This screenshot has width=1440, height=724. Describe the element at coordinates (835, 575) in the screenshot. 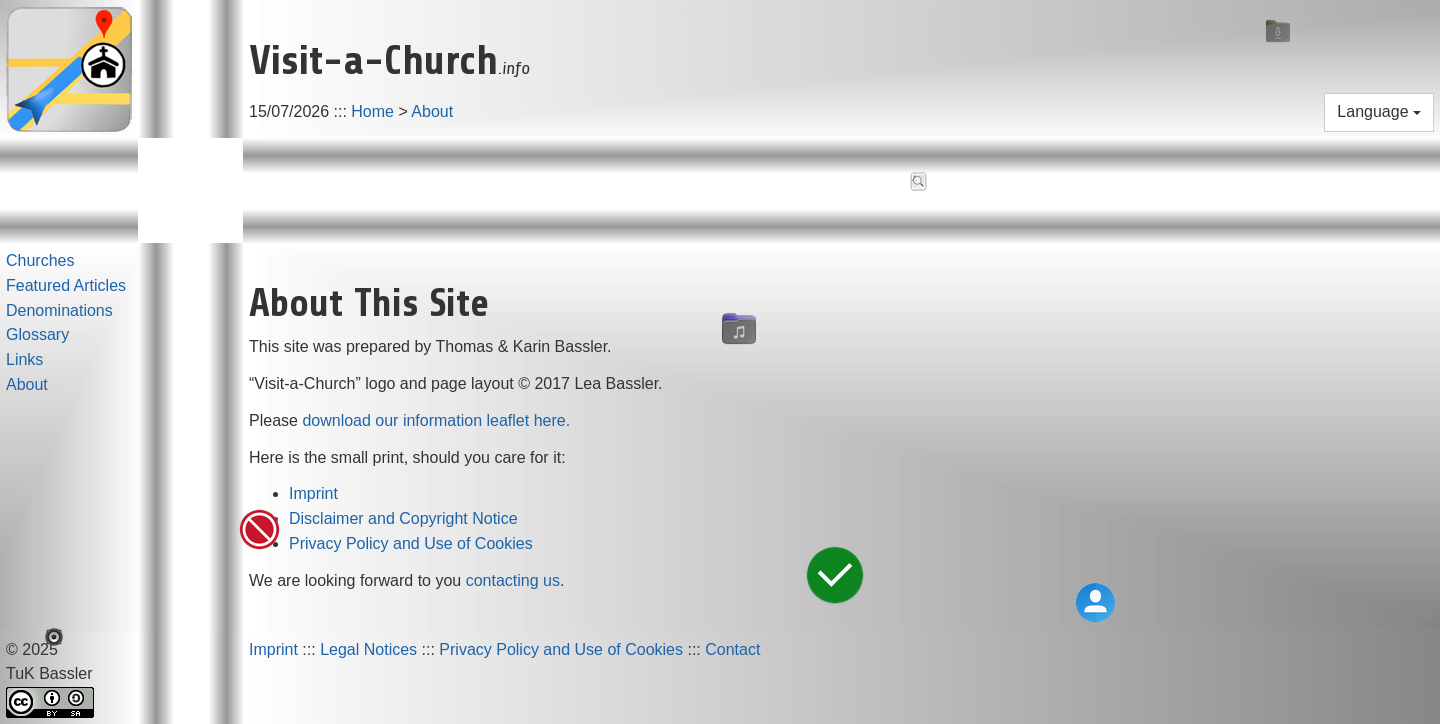

I see `indicates a default or selected item` at that location.